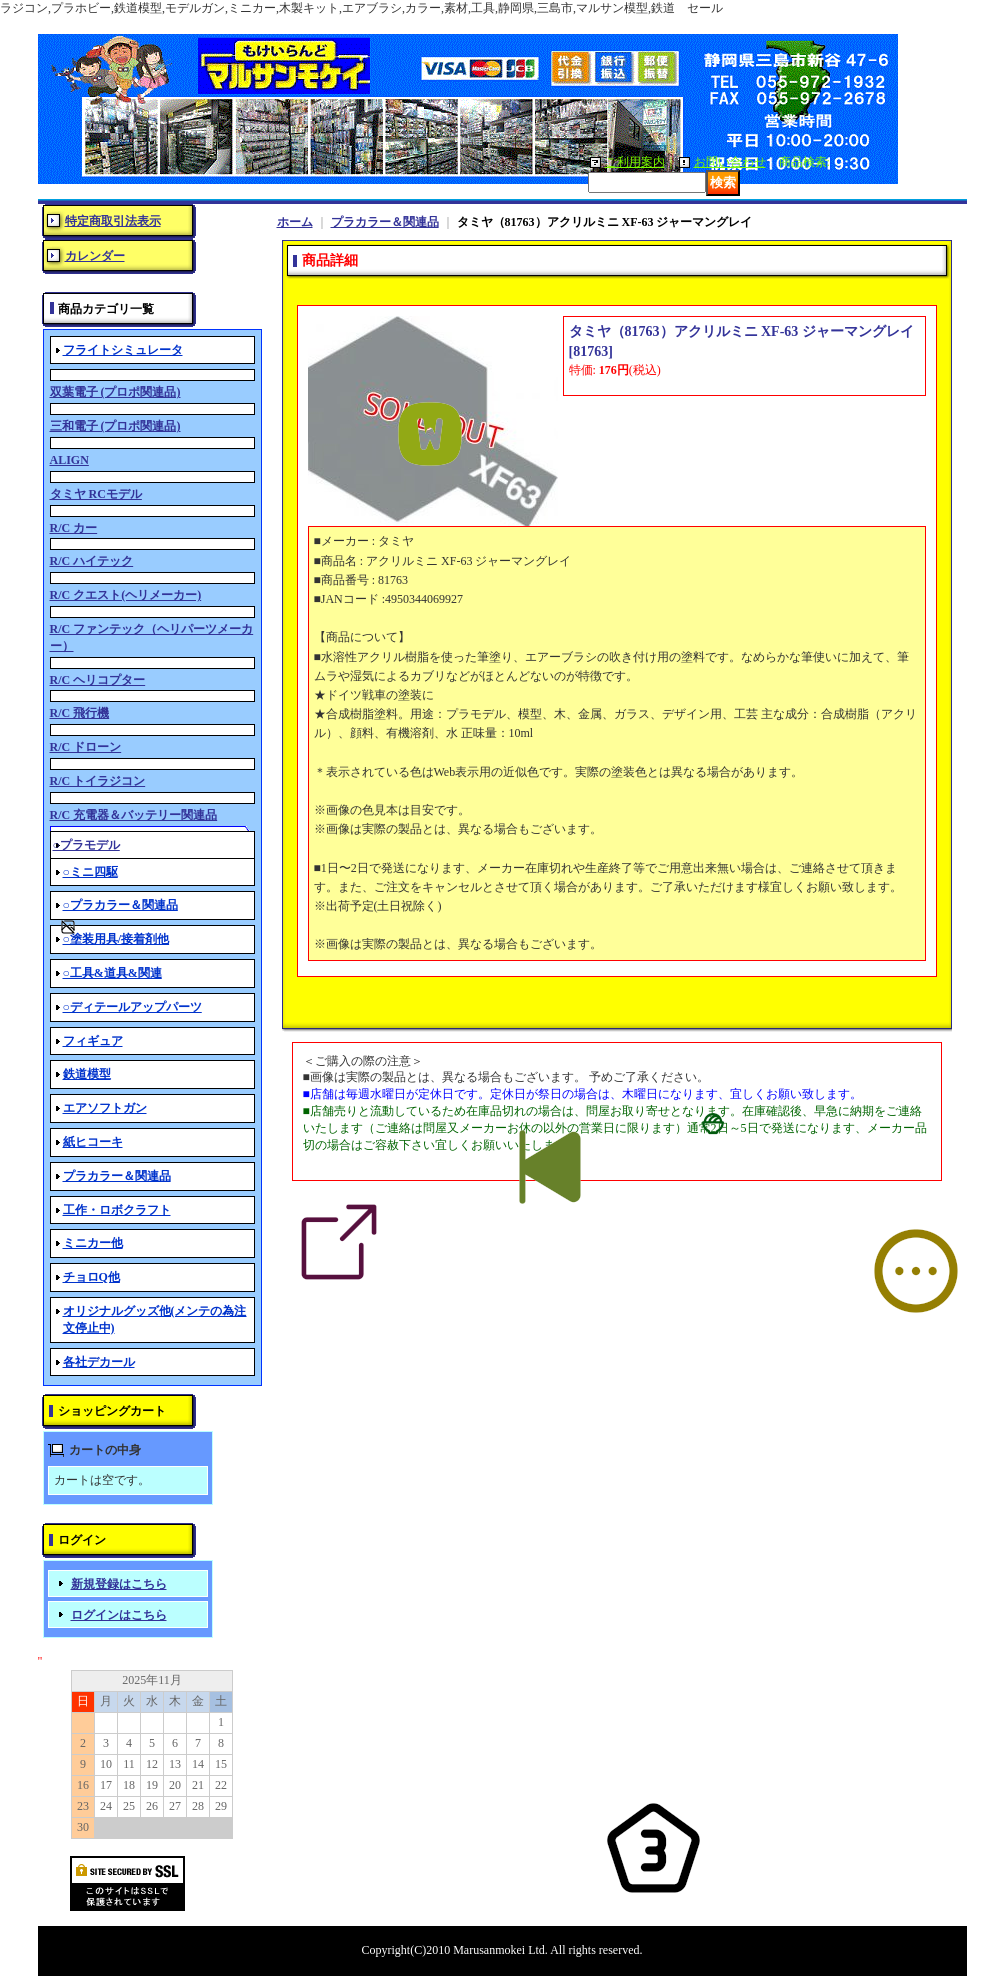 Image resolution: width=1004 pixels, height=1976 pixels. I want to click on image unavailable or cannot be displayed, so click(68, 927).